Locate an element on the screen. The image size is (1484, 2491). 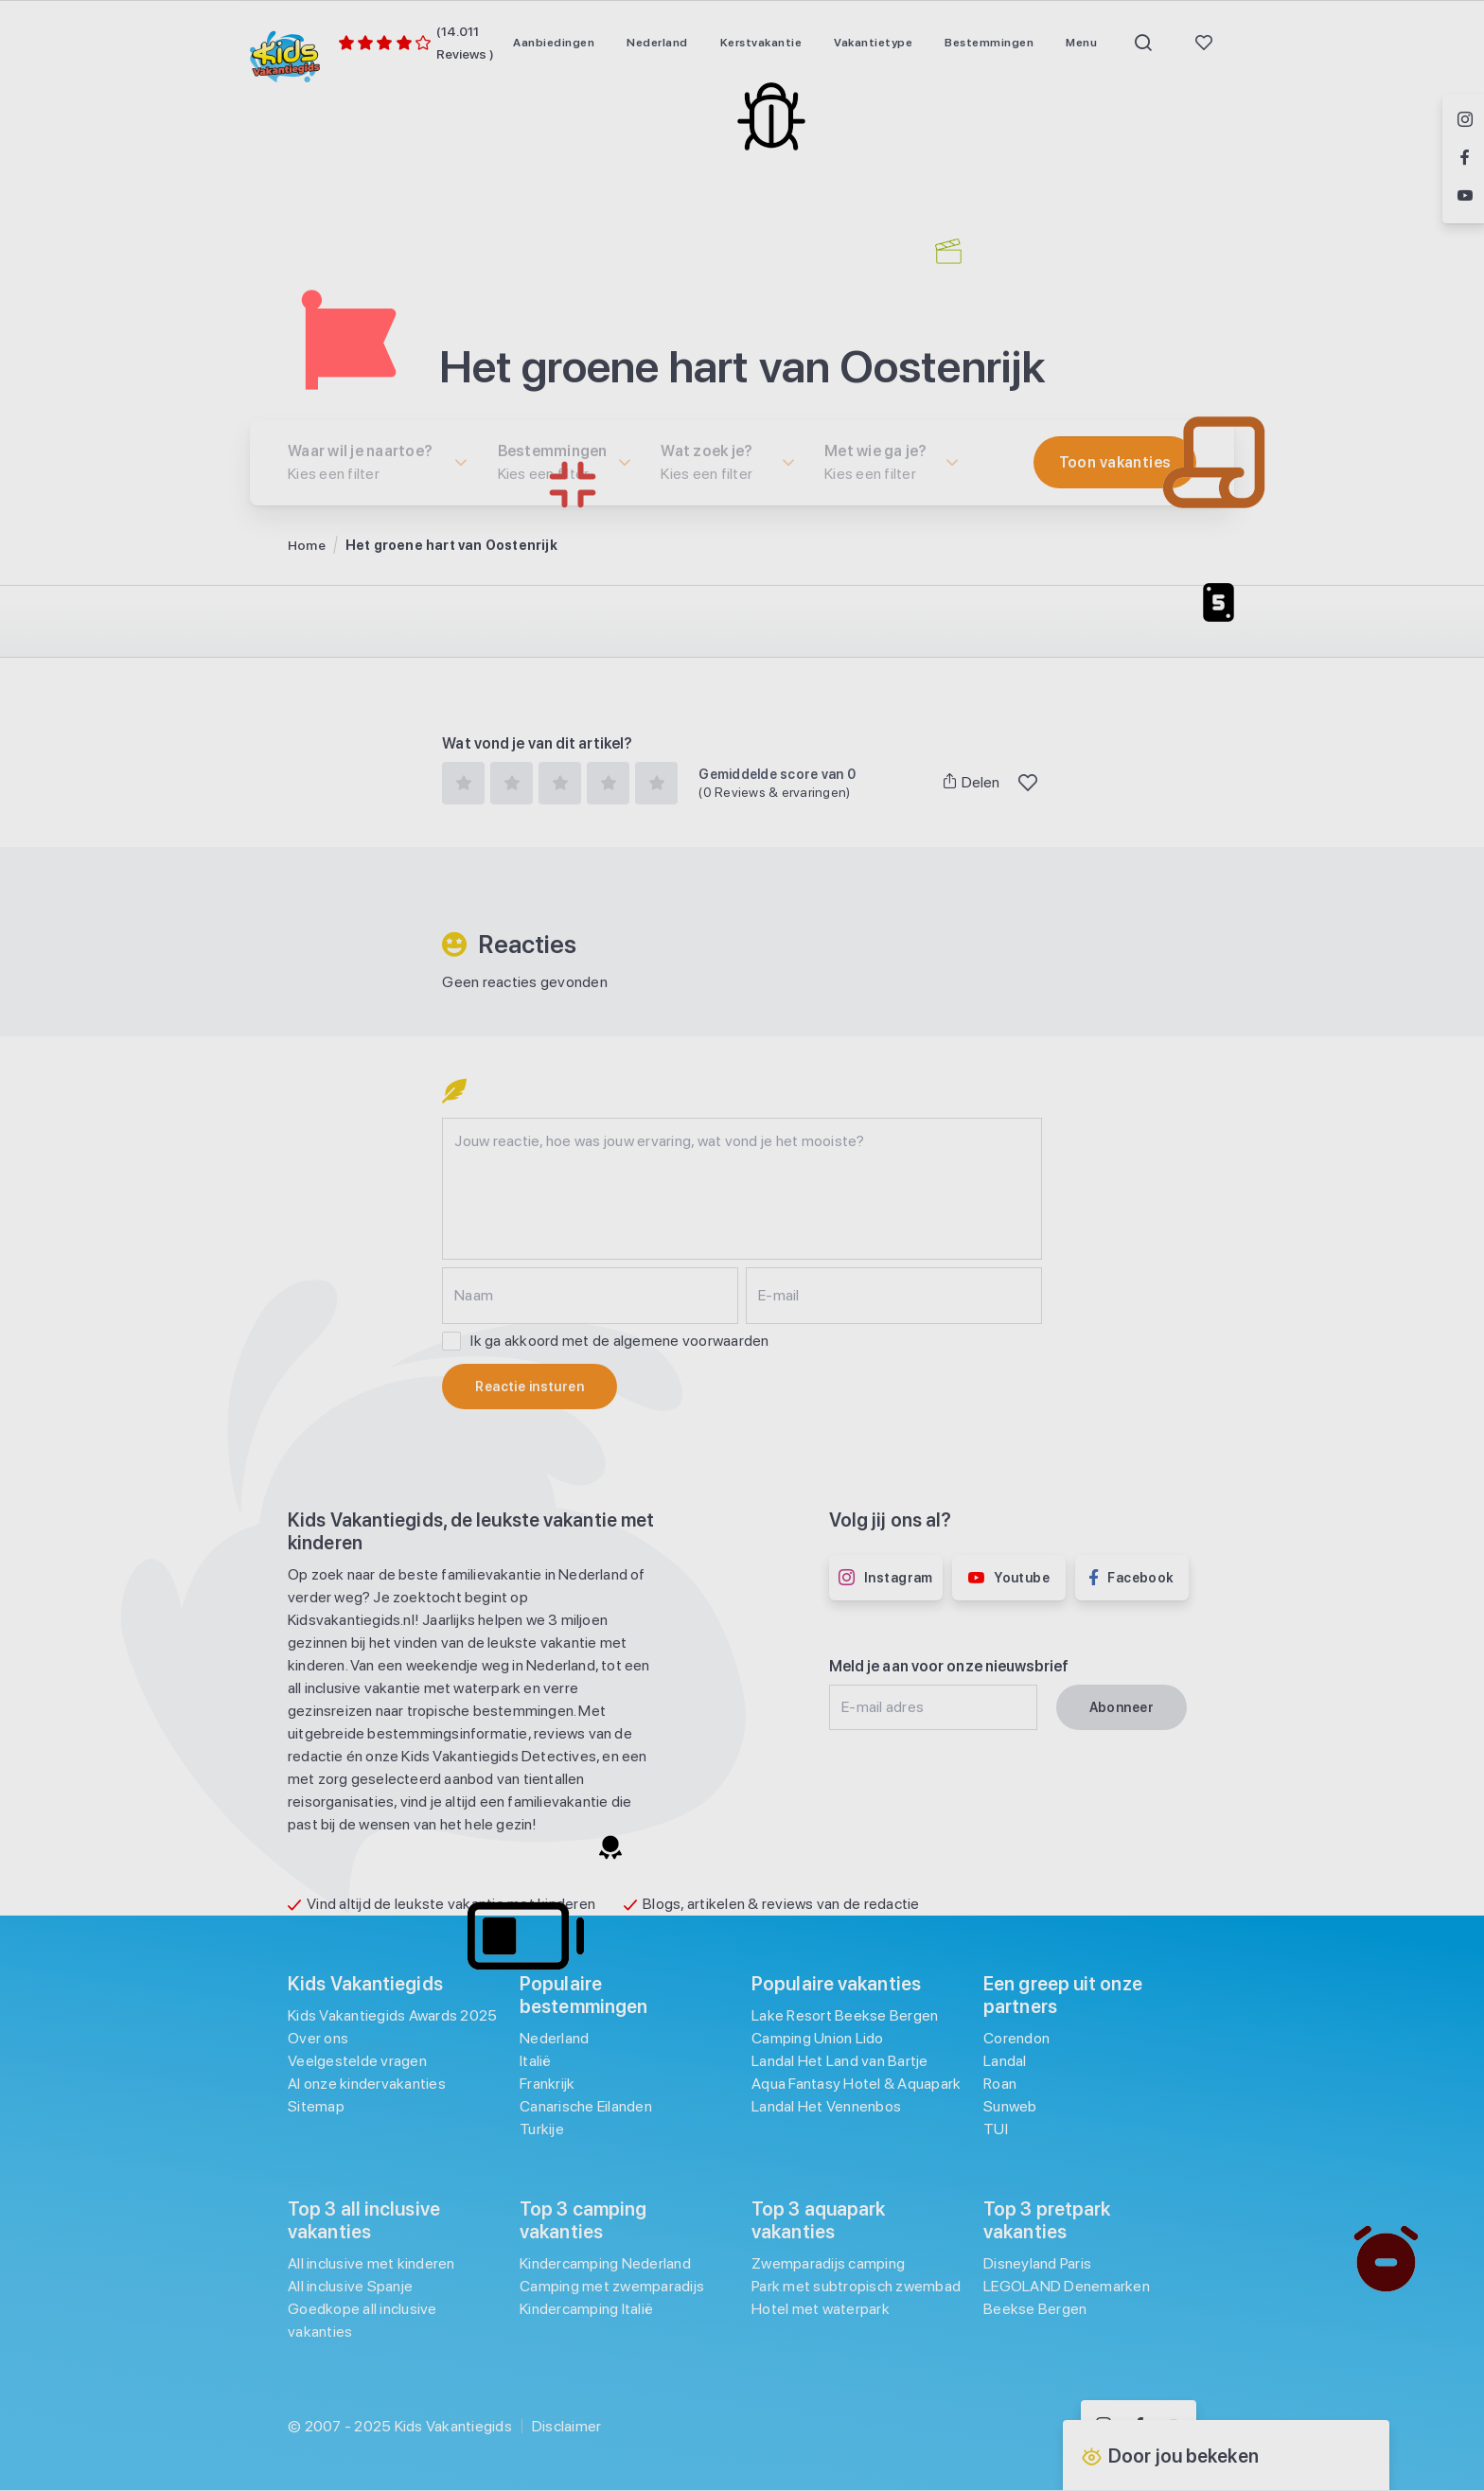
indicates battery at medium charge level is located at coordinates (523, 1935).